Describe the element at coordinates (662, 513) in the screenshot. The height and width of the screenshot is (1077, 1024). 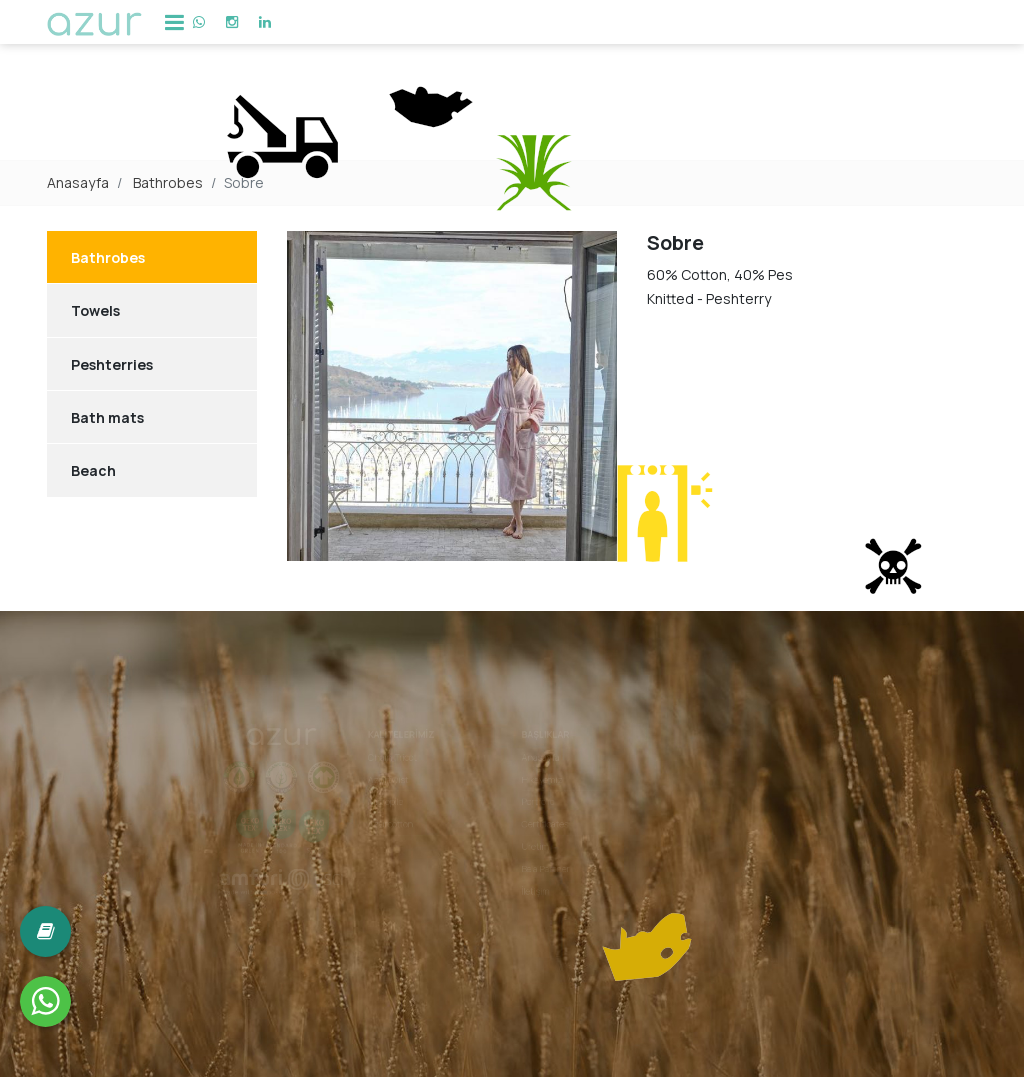
I see `security checkpoint or metal detector gate` at that location.